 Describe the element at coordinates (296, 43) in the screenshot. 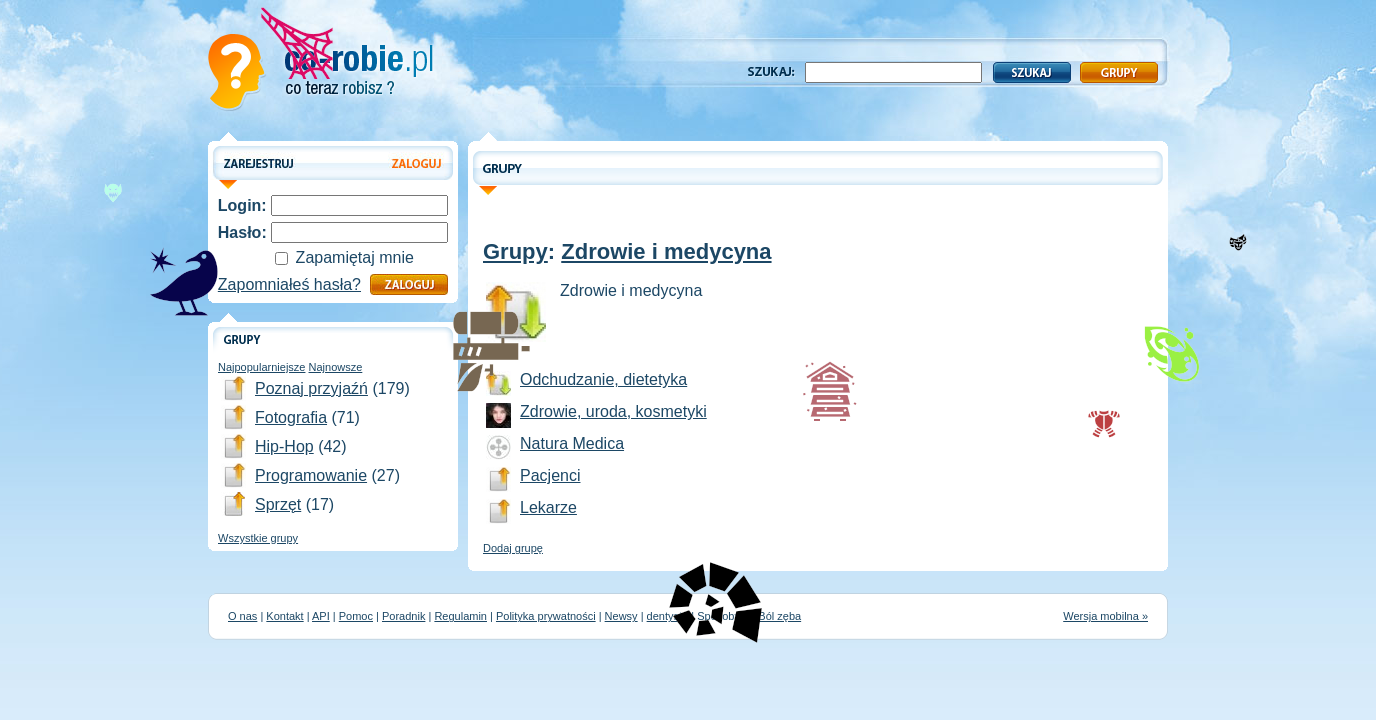

I see `activate web spit ability` at that location.